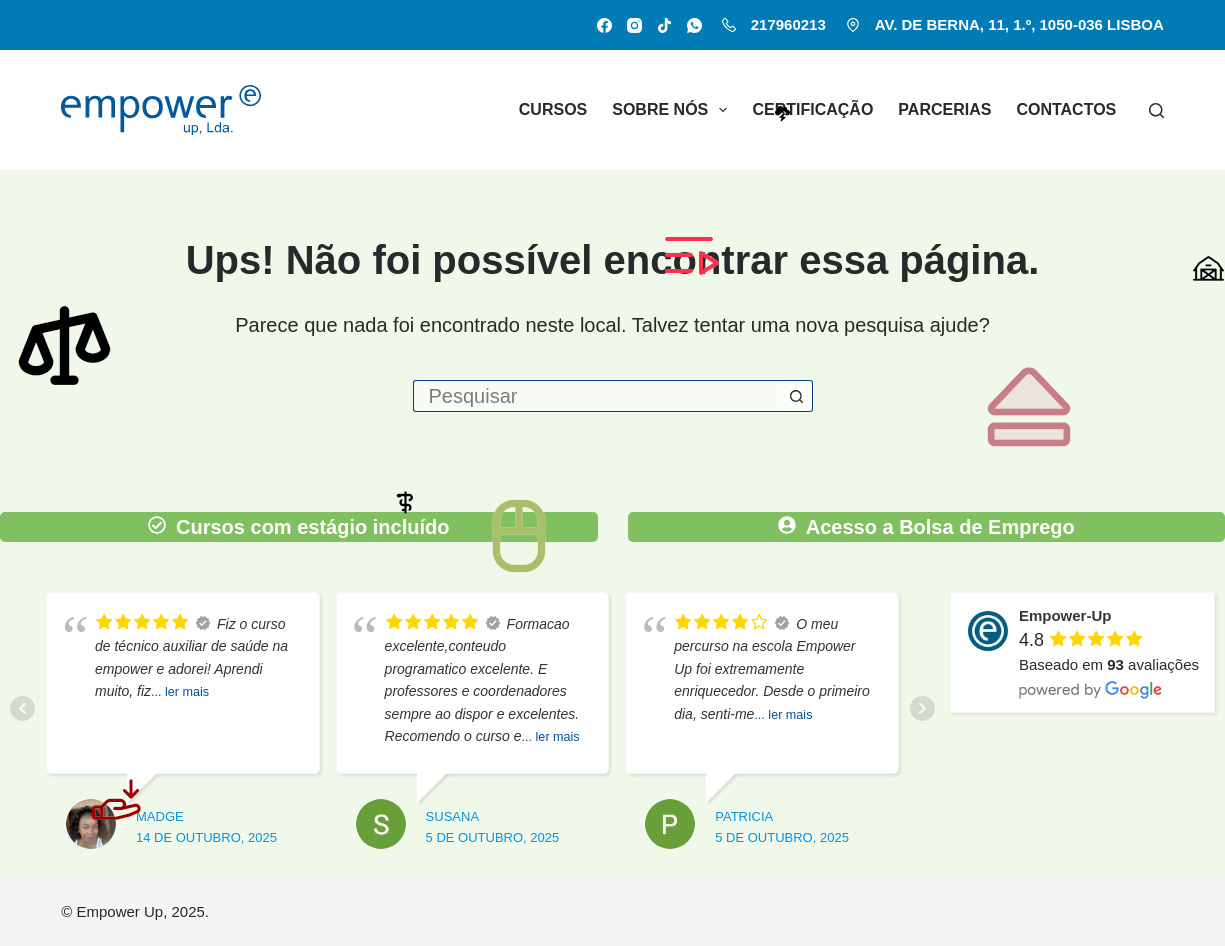 This screenshot has width=1225, height=946. Describe the element at coordinates (64, 345) in the screenshot. I see `access legal terms or policies` at that location.